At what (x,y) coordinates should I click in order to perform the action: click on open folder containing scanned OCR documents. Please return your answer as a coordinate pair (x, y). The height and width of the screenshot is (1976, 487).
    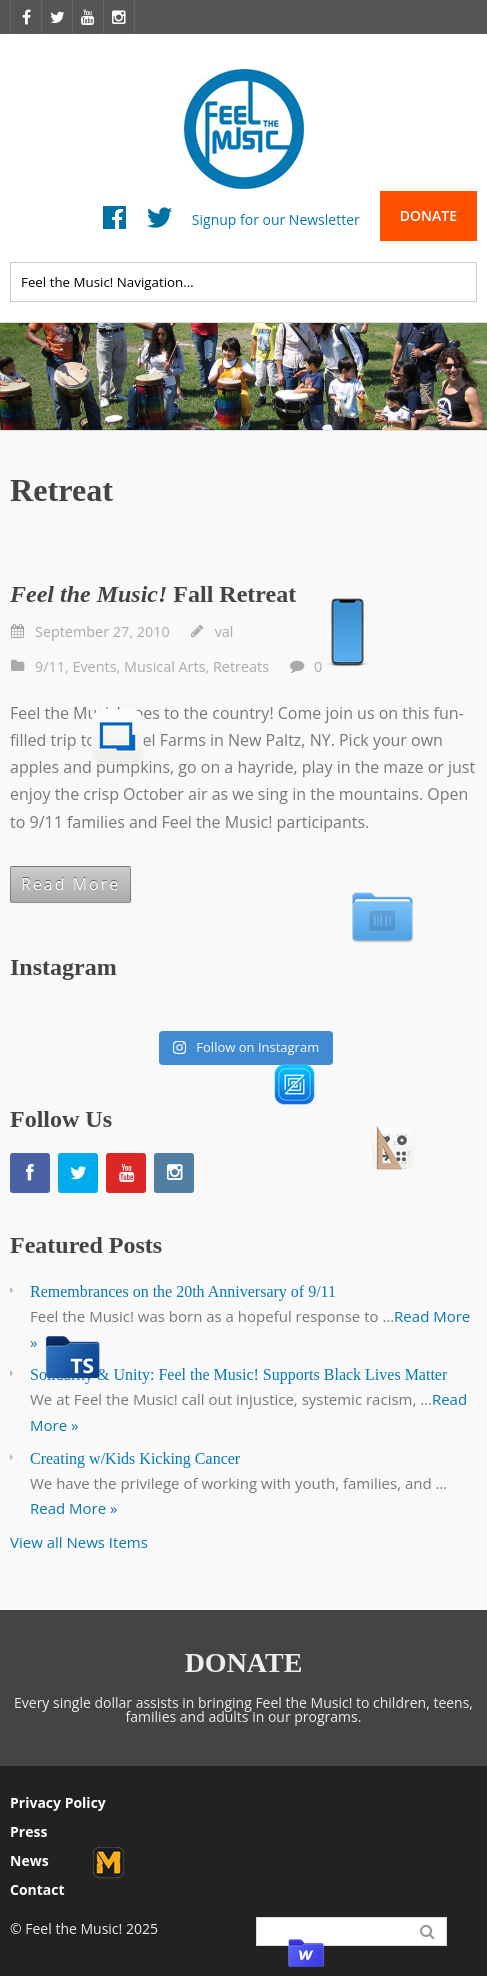
    Looking at the image, I should click on (382, 916).